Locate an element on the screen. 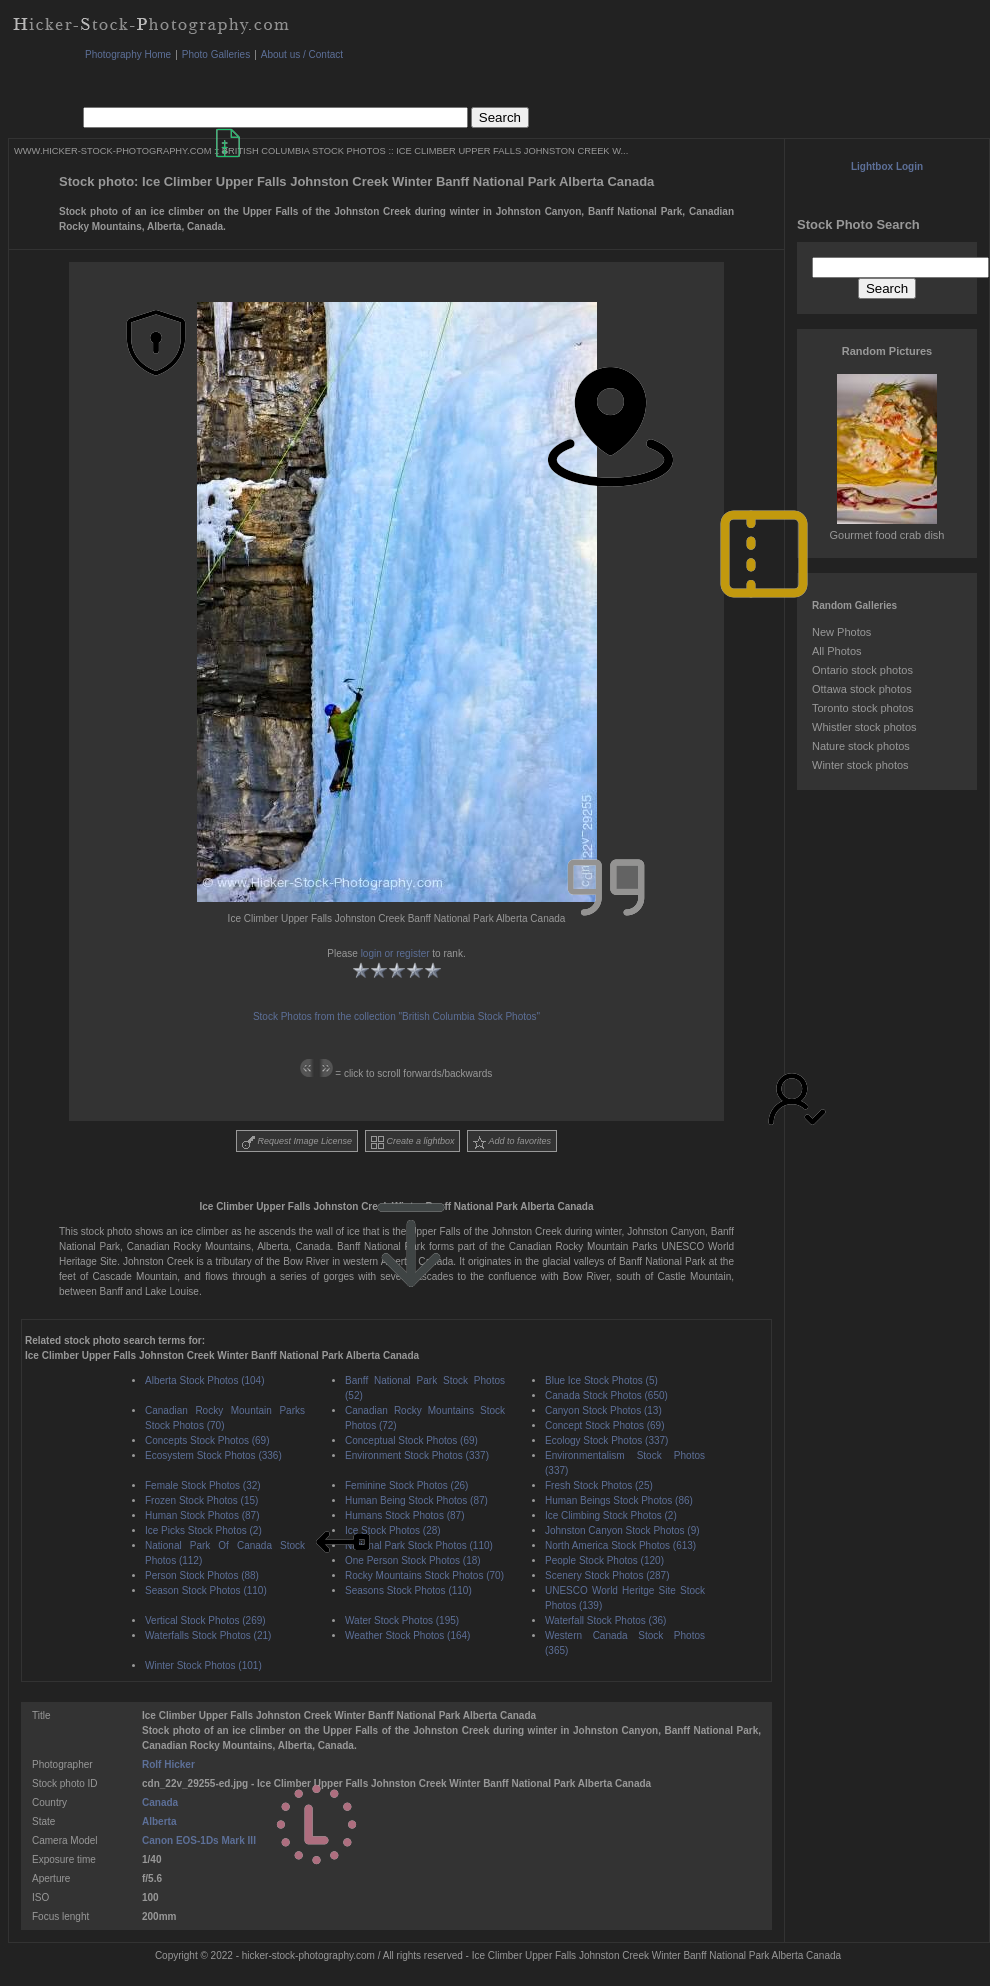 This screenshot has width=990, height=1986. view security or privacy settings is located at coordinates (156, 342).